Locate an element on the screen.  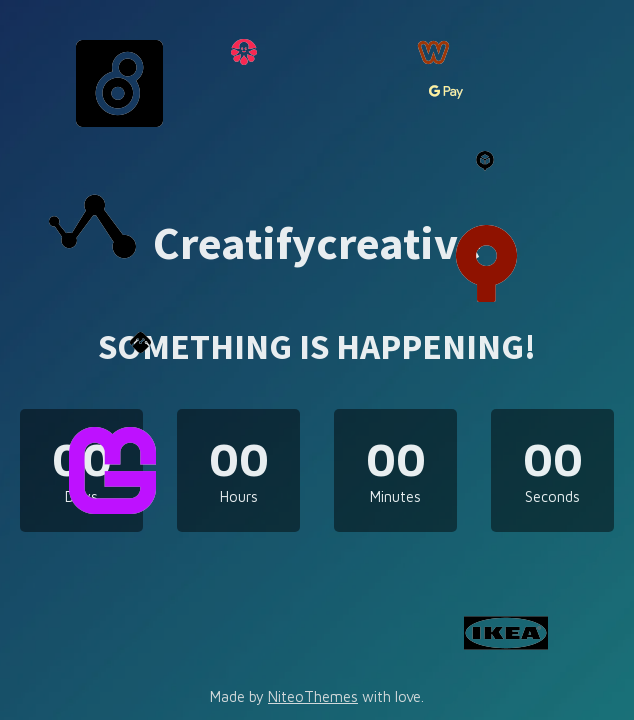
open the AfterShip package tracking app is located at coordinates (485, 161).